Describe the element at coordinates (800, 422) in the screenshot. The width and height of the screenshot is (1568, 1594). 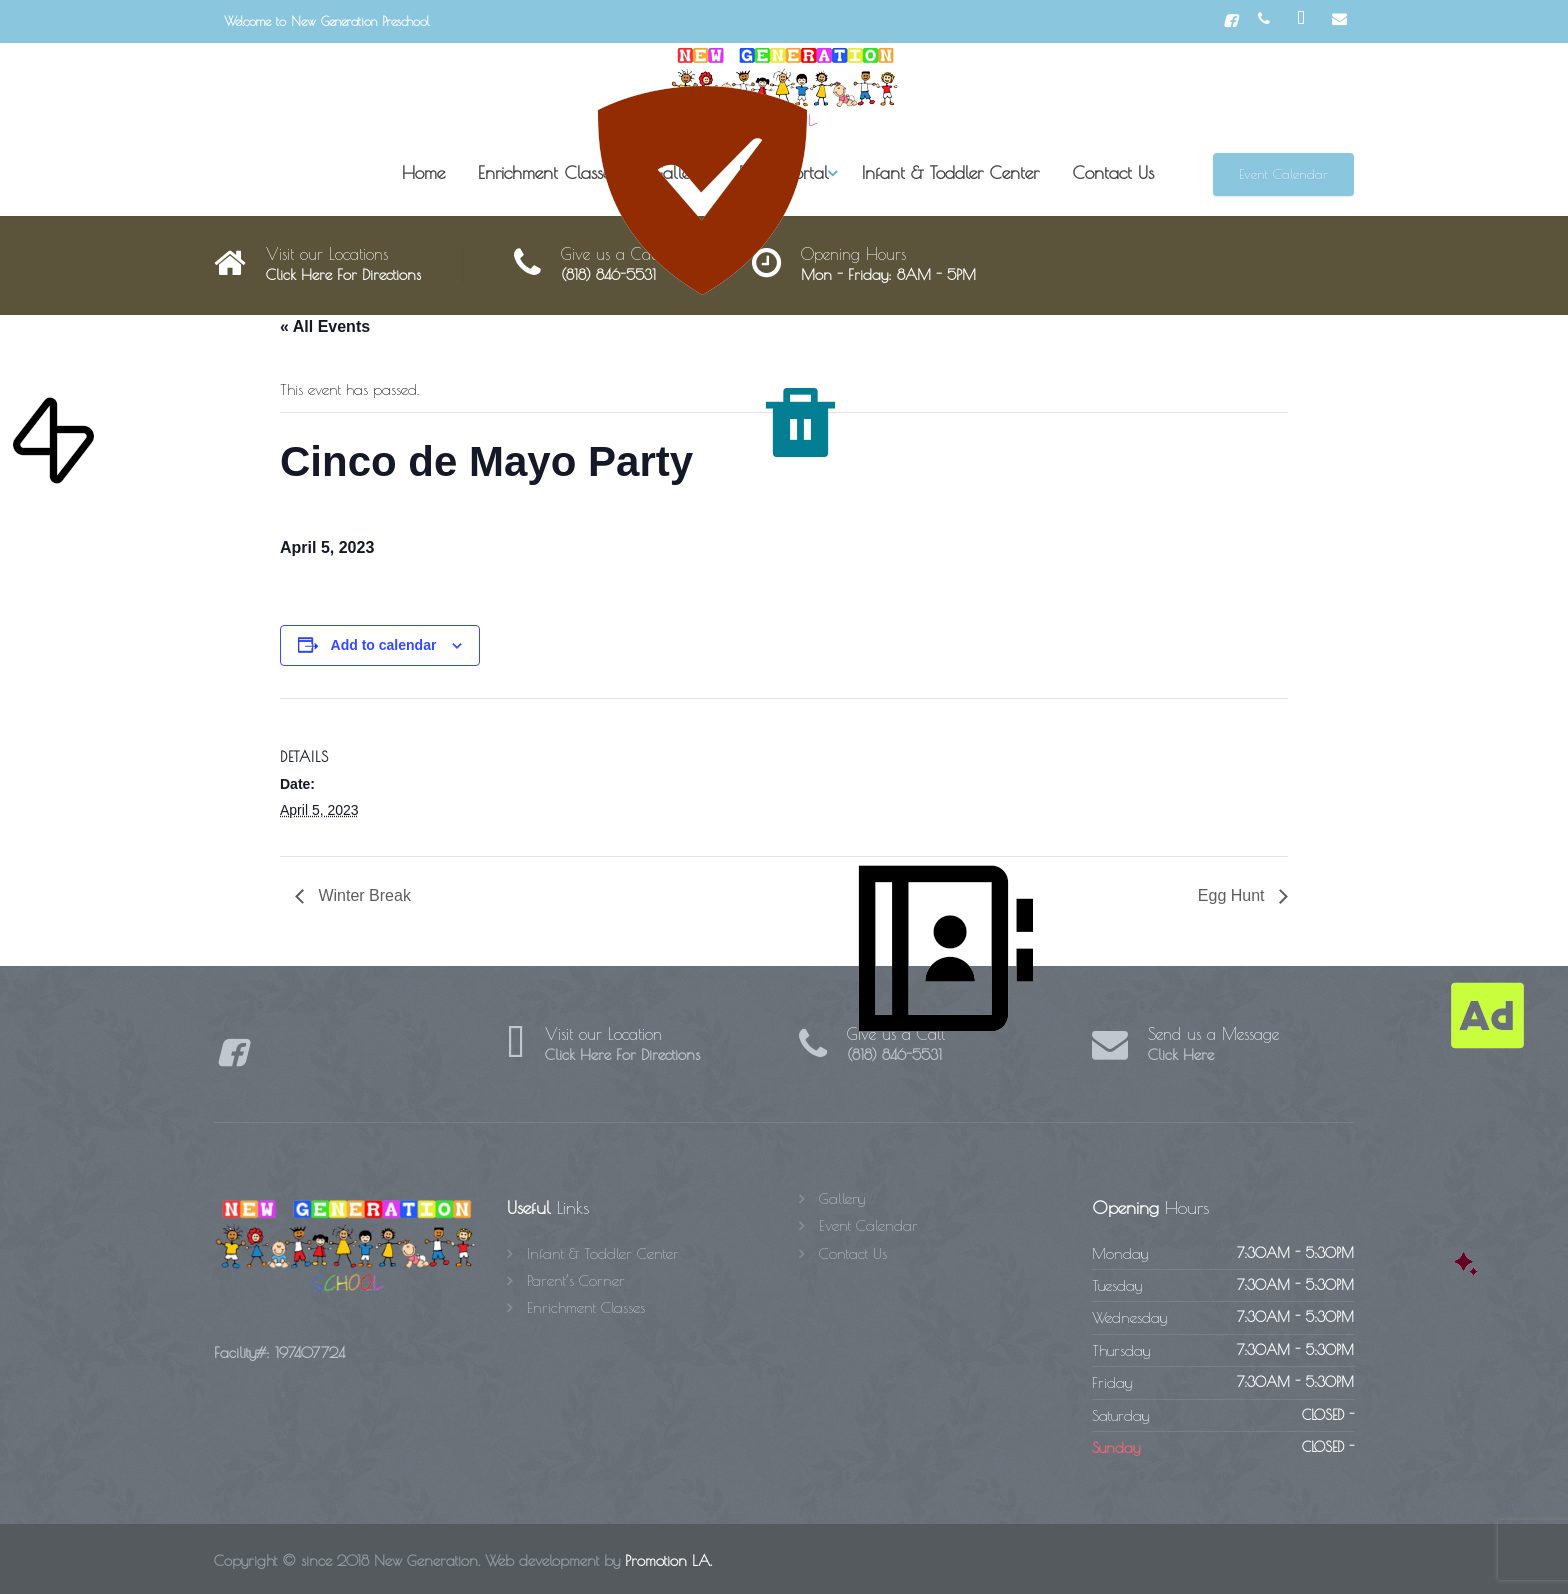
I see `delete selected item` at that location.